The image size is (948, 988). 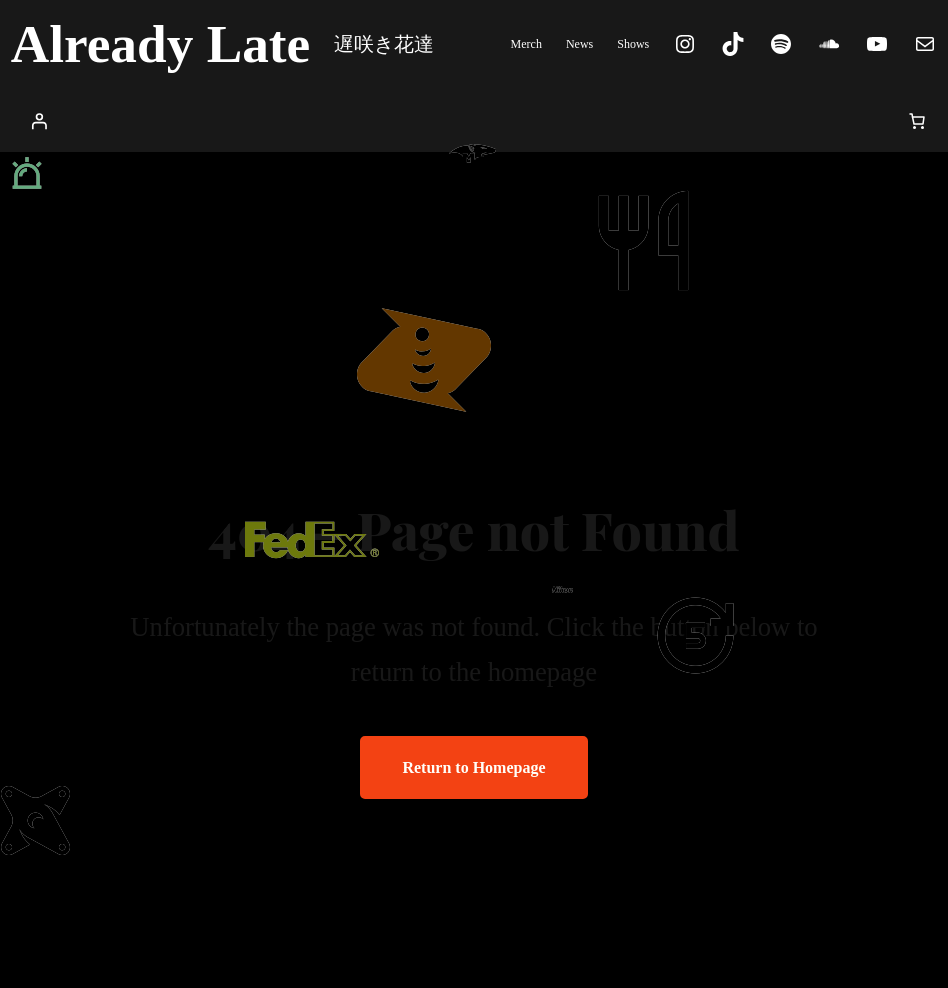 What do you see at coordinates (312, 540) in the screenshot?
I see `open the FedEx shipping app` at bounding box center [312, 540].